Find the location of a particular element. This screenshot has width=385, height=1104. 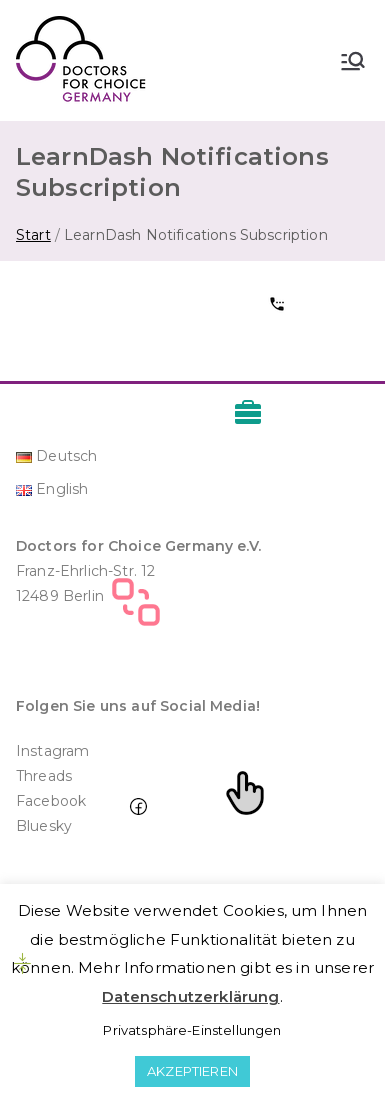

link to Facebook profile or page is located at coordinates (138, 806).